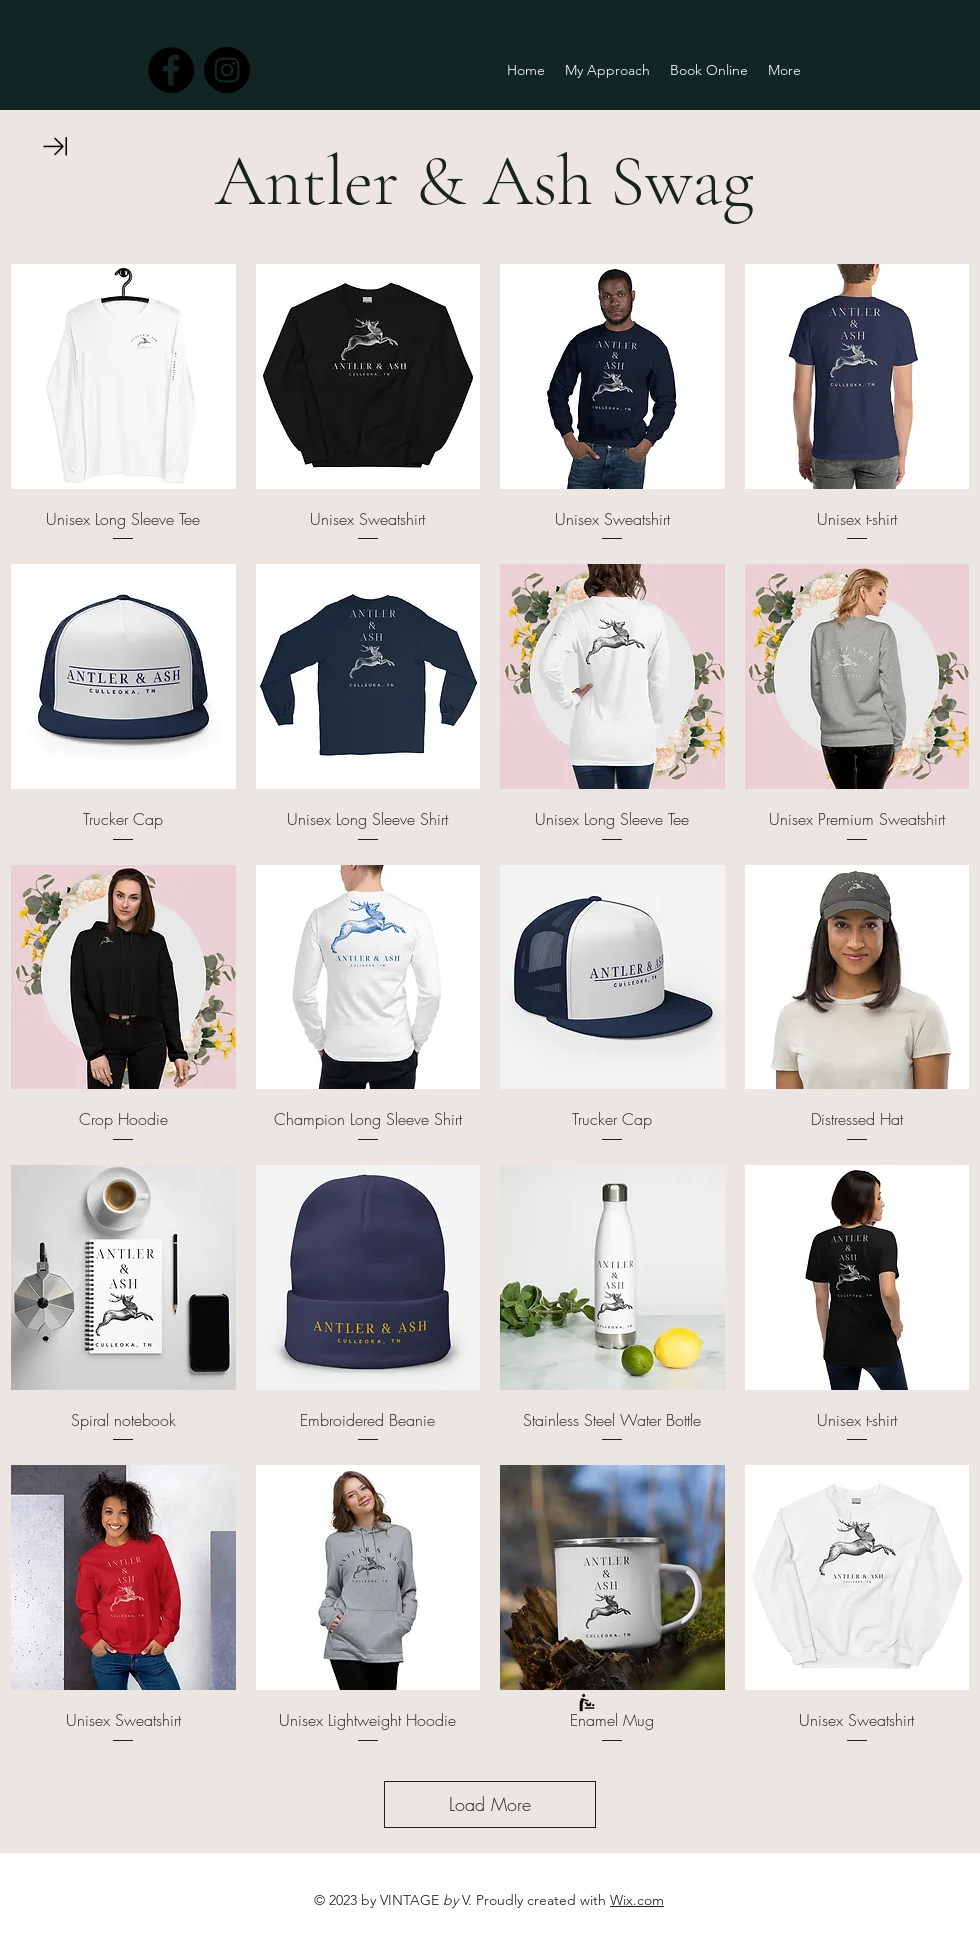 This screenshot has width=980, height=1952. Describe the element at coordinates (587, 1703) in the screenshot. I see `indicates baby changing station nearby` at that location.